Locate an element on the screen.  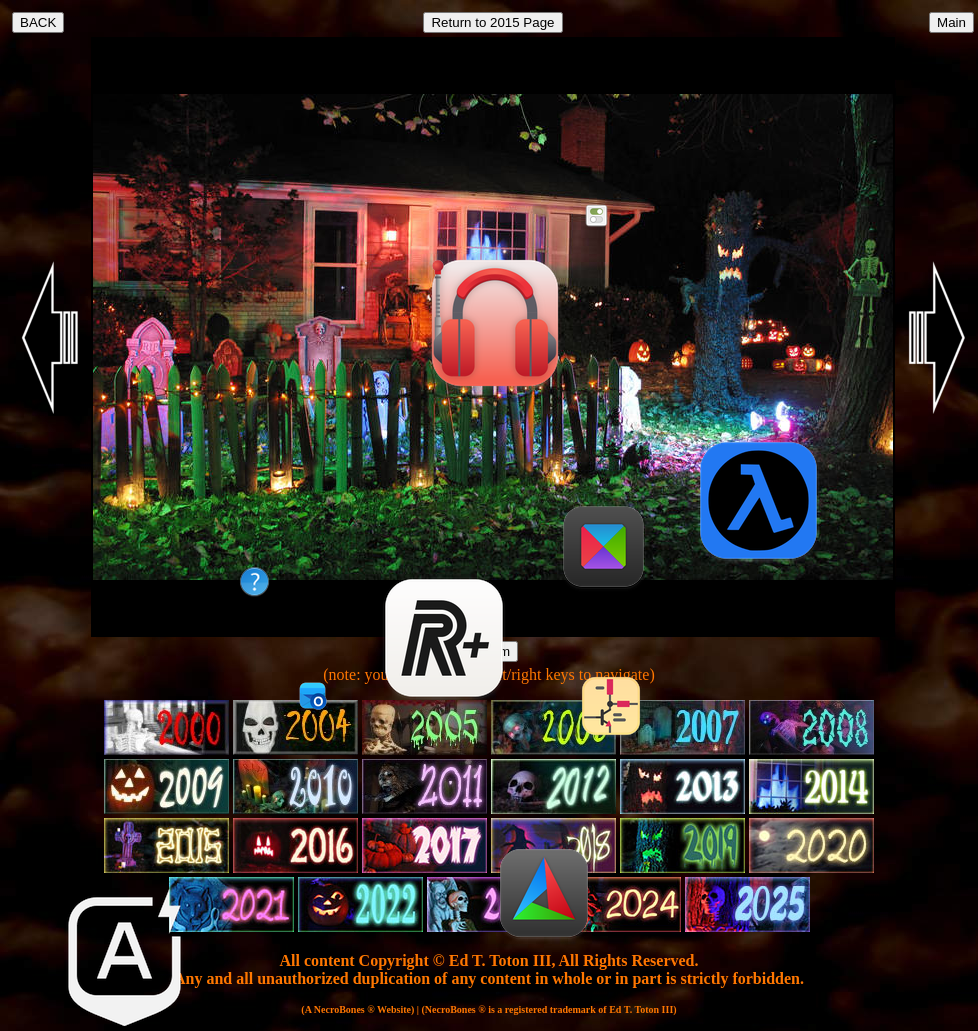
open desktop preferences or settings is located at coordinates (596, 215).